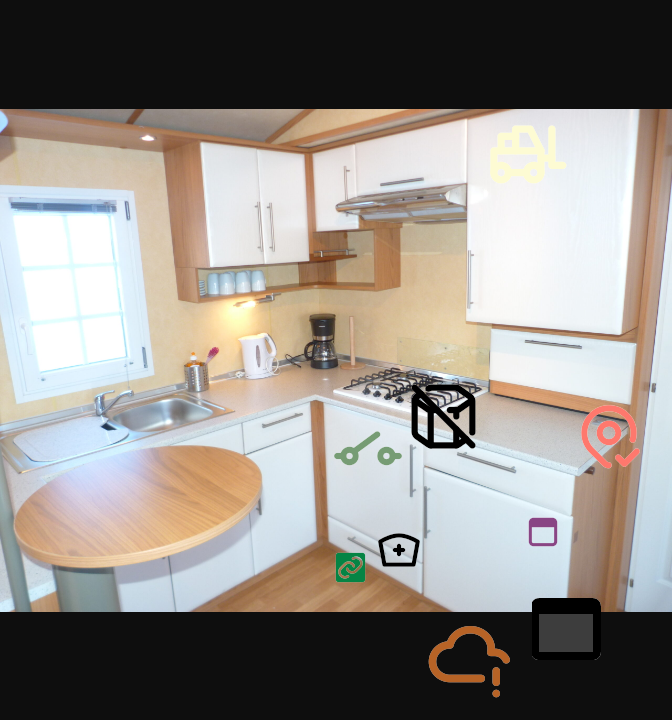 The image size is (672, 720). Describe the element at coordinates (399, 550) in the screenshot. I see `access nursing or healthcare services` at that location.